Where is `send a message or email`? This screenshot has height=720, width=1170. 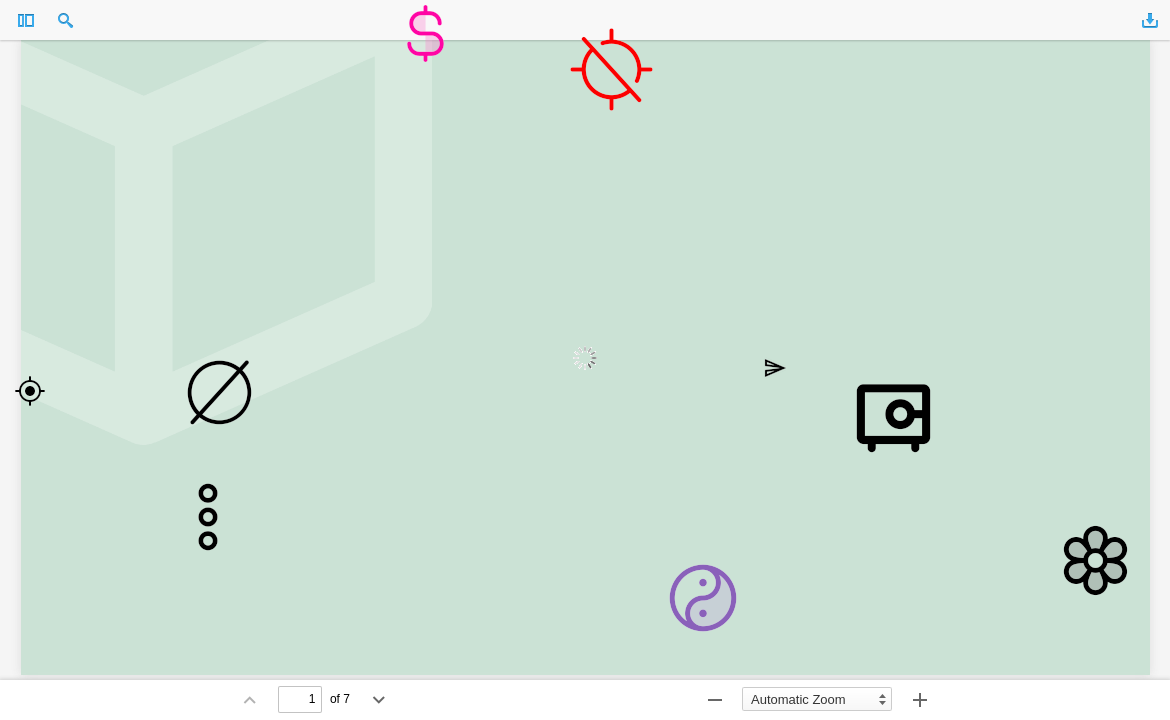 send a message or email is located at coordinates (775, 368).